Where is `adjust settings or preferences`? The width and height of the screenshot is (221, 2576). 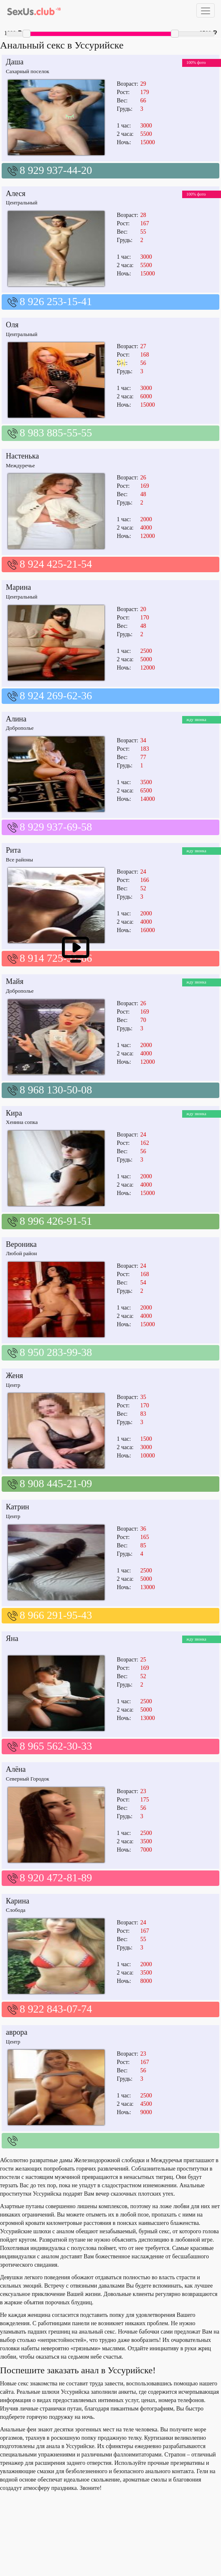 adjust settings or preferences is located at coordinates (122, 363).